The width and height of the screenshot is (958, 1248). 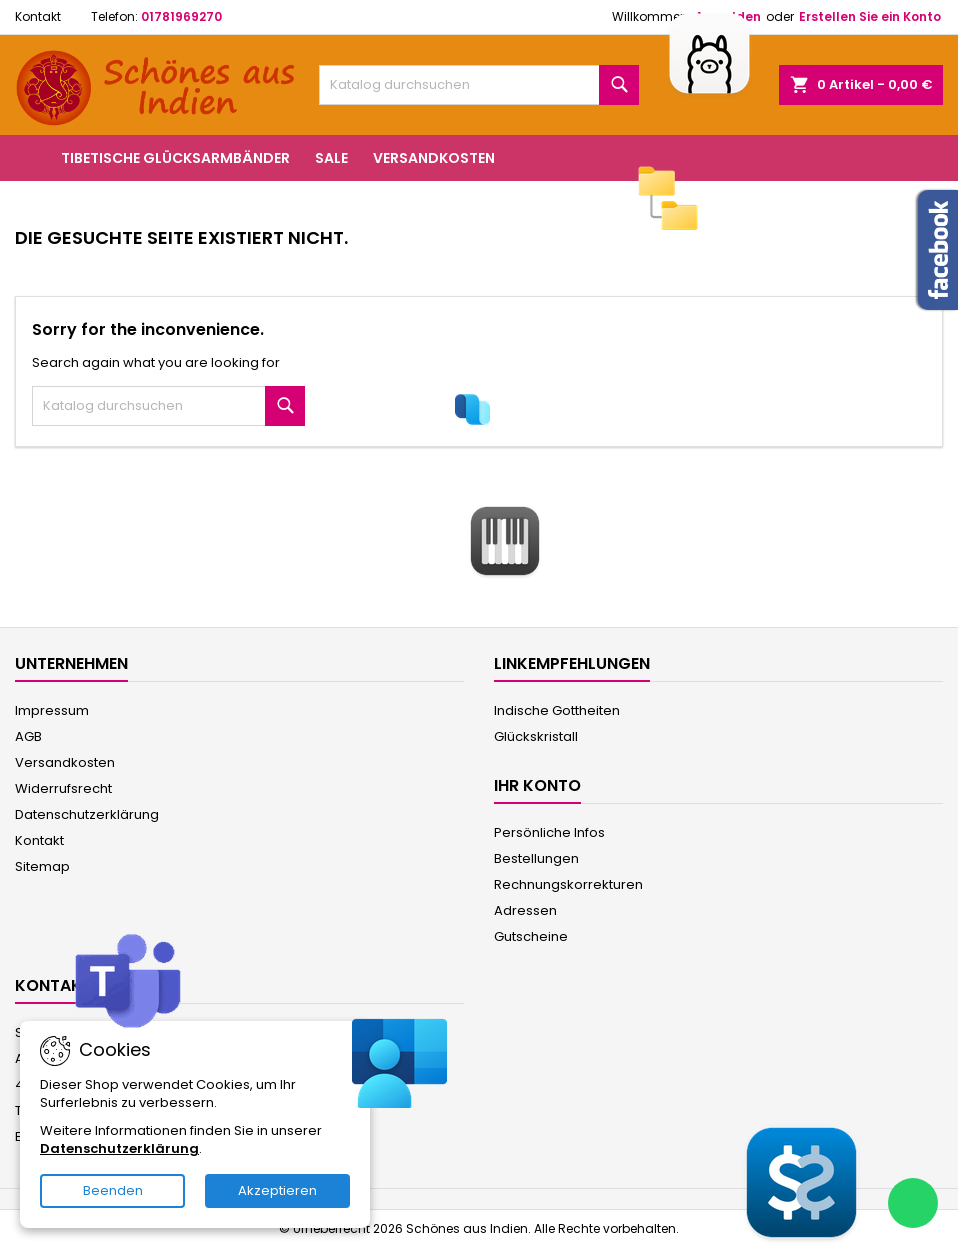 What do you see at coordinates (505, 541) in the screenshot?
I see `open virtual midi piano keyboard app` at bounding box center [505, 541].